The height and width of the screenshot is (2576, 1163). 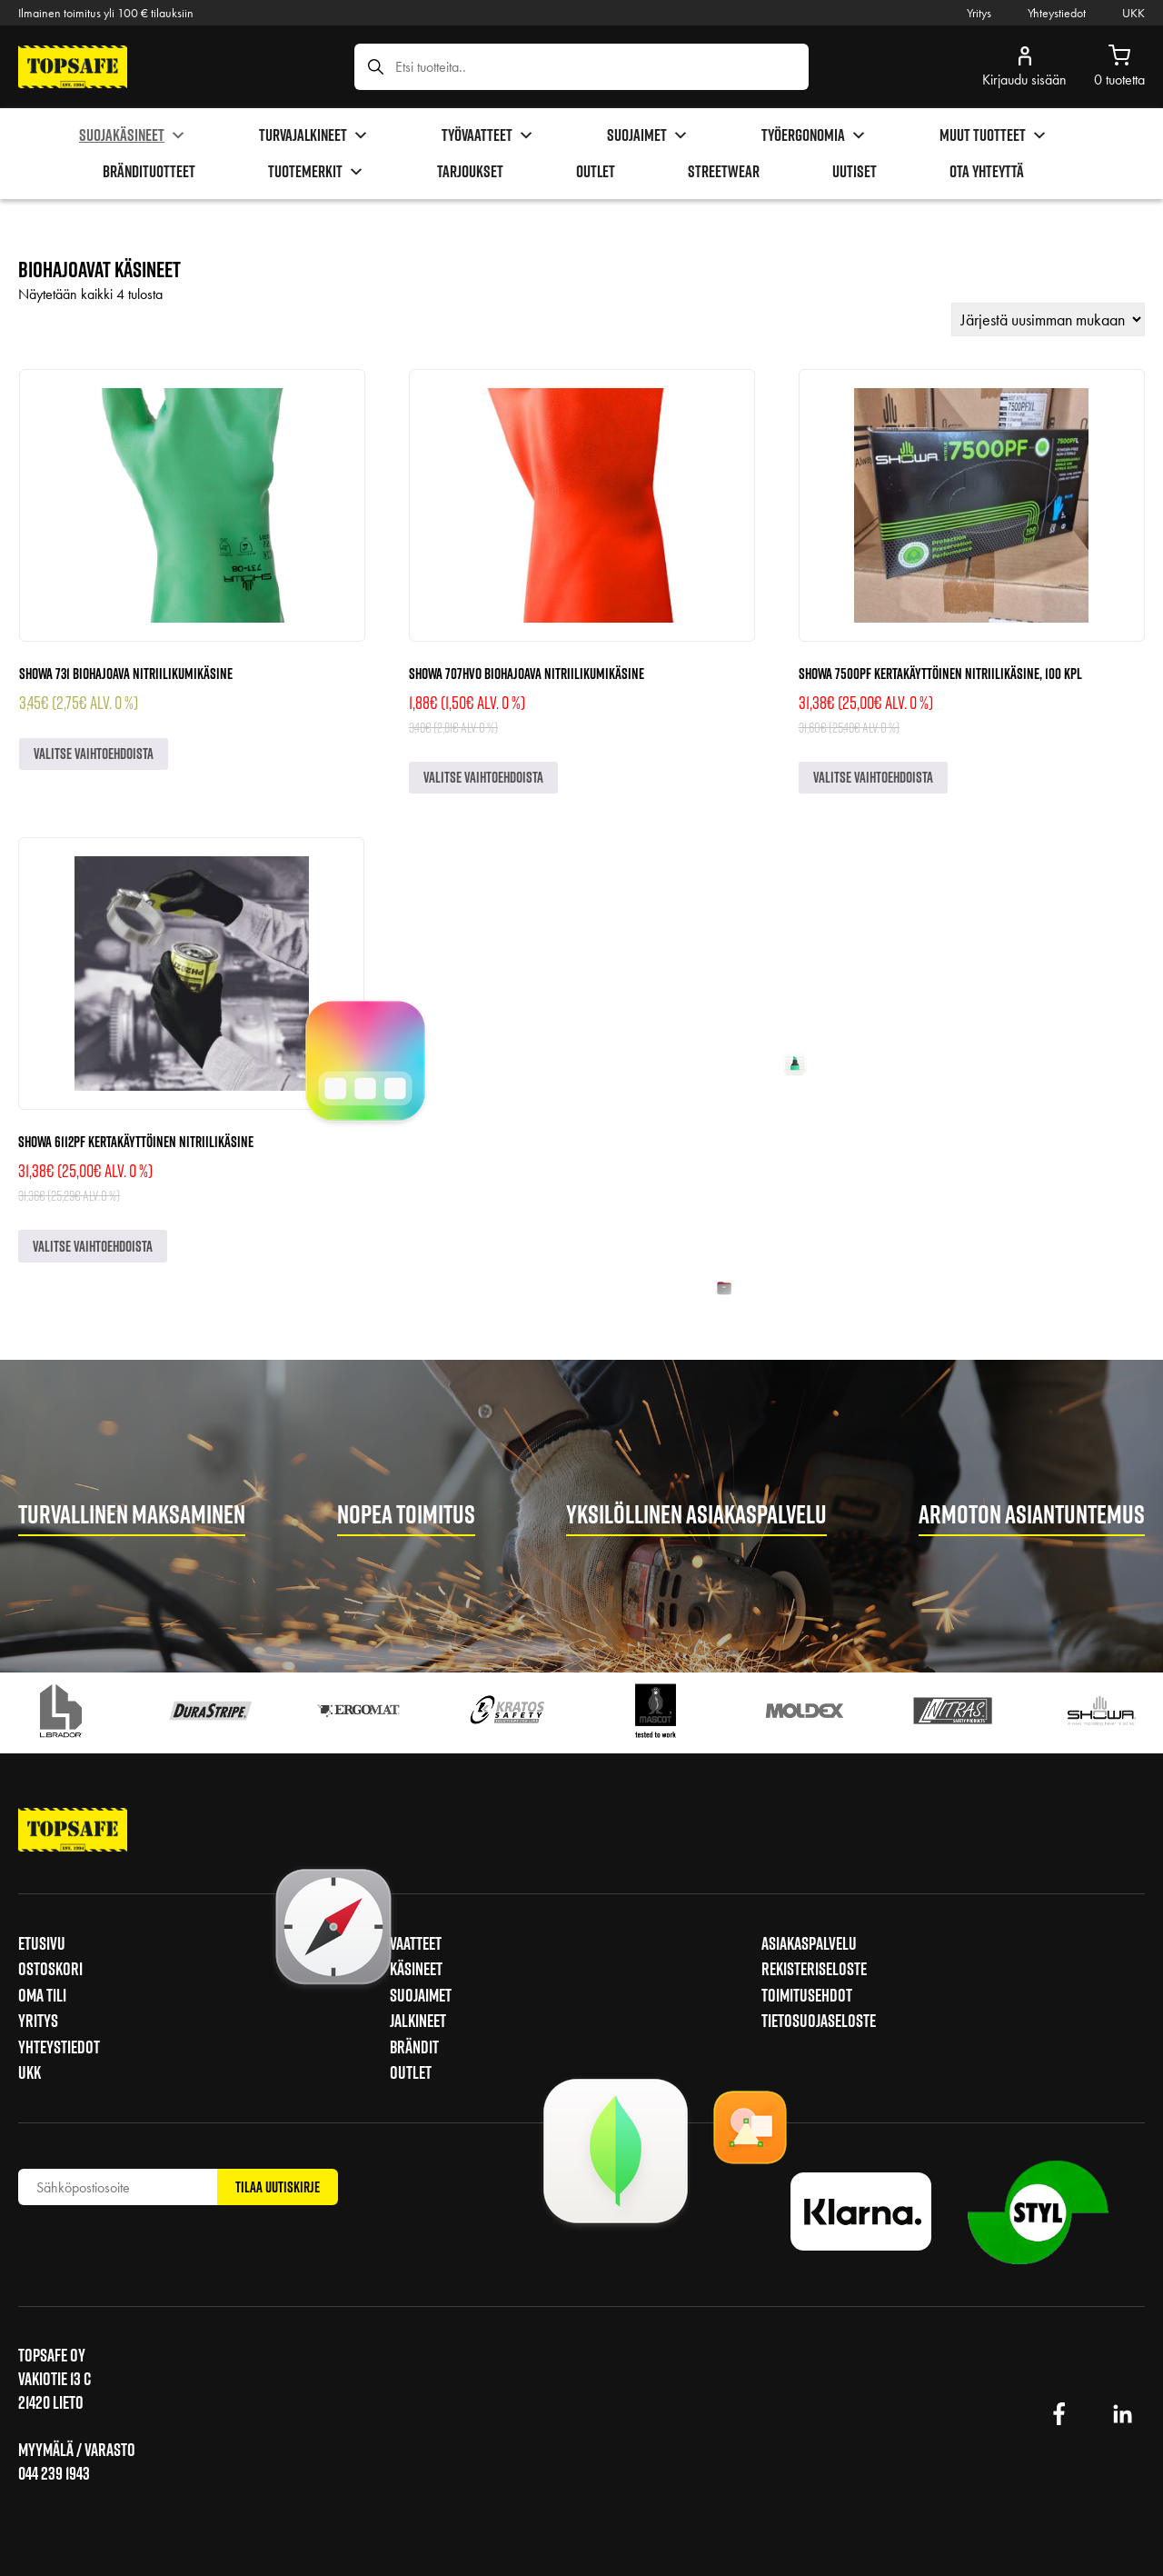 I want to click on open mongodb compass database management app, so click(x=615, y=2151).